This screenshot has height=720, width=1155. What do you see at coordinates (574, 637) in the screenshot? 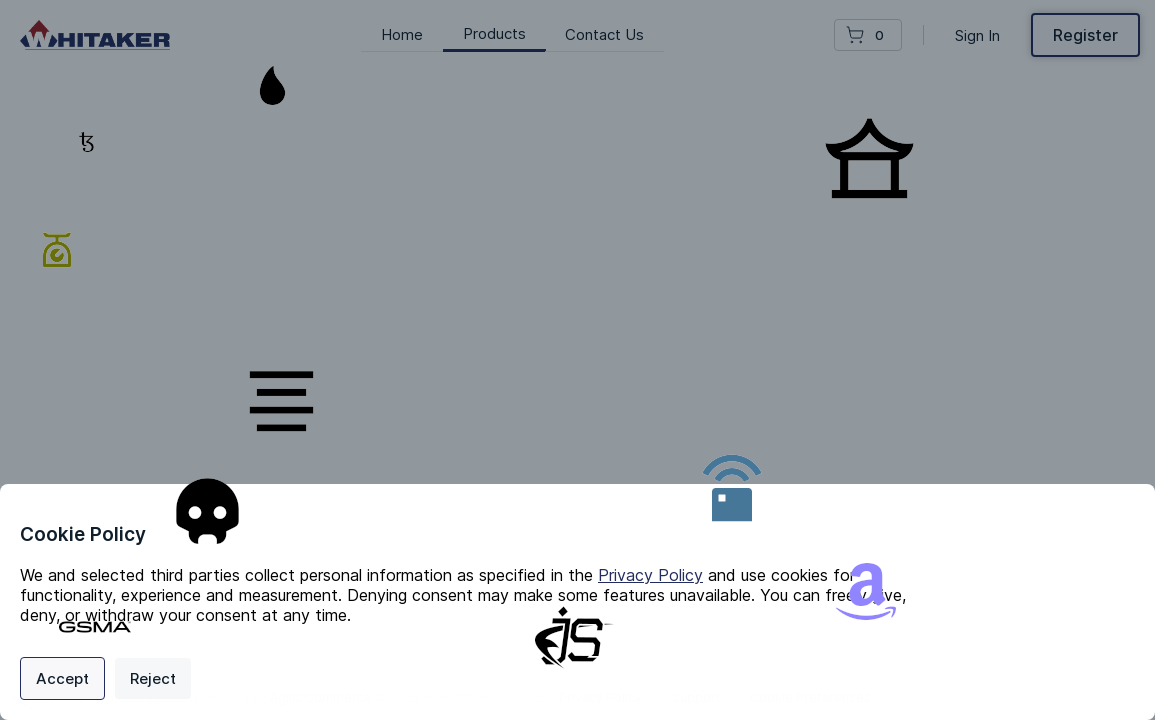
I see `ejs templating engine logo` at bounding box center [574, 637].